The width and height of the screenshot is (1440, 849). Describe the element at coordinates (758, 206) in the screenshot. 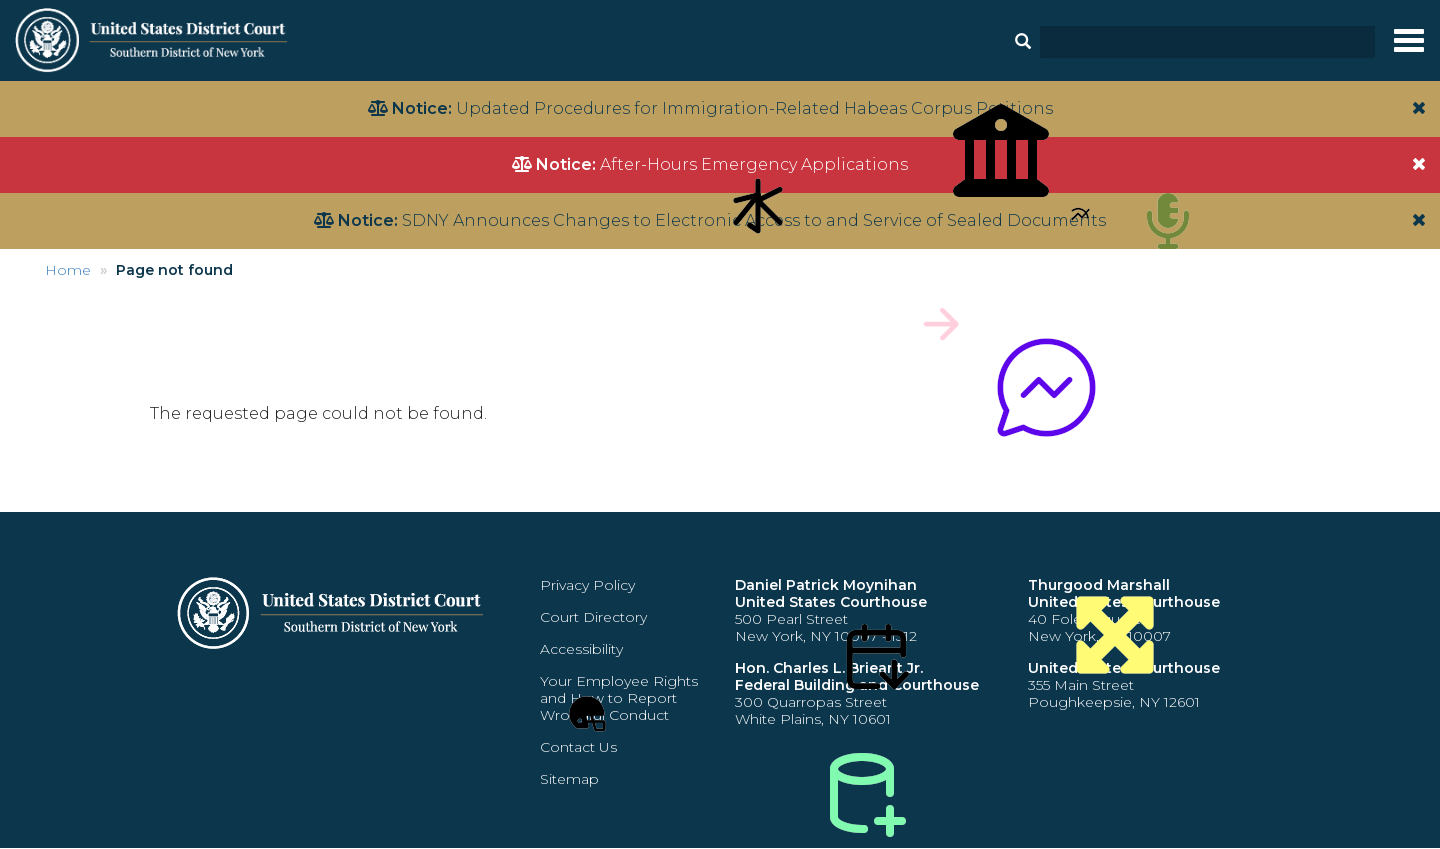

I see `access confucianism or chinese philosophy content` at that location.